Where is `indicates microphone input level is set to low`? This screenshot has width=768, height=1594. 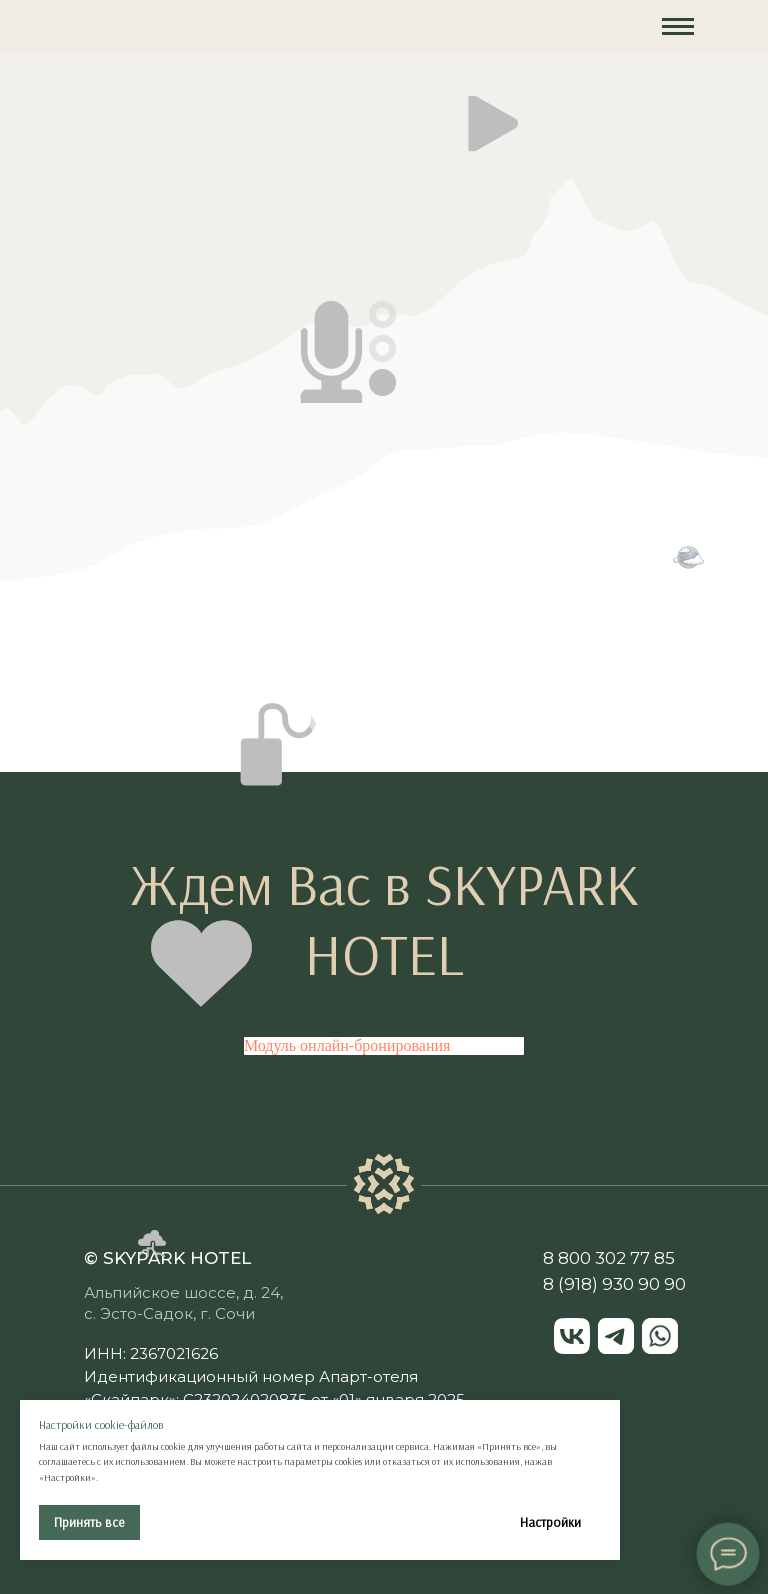 indicates microphone input level is set to low is located at coordinates (348, 348).